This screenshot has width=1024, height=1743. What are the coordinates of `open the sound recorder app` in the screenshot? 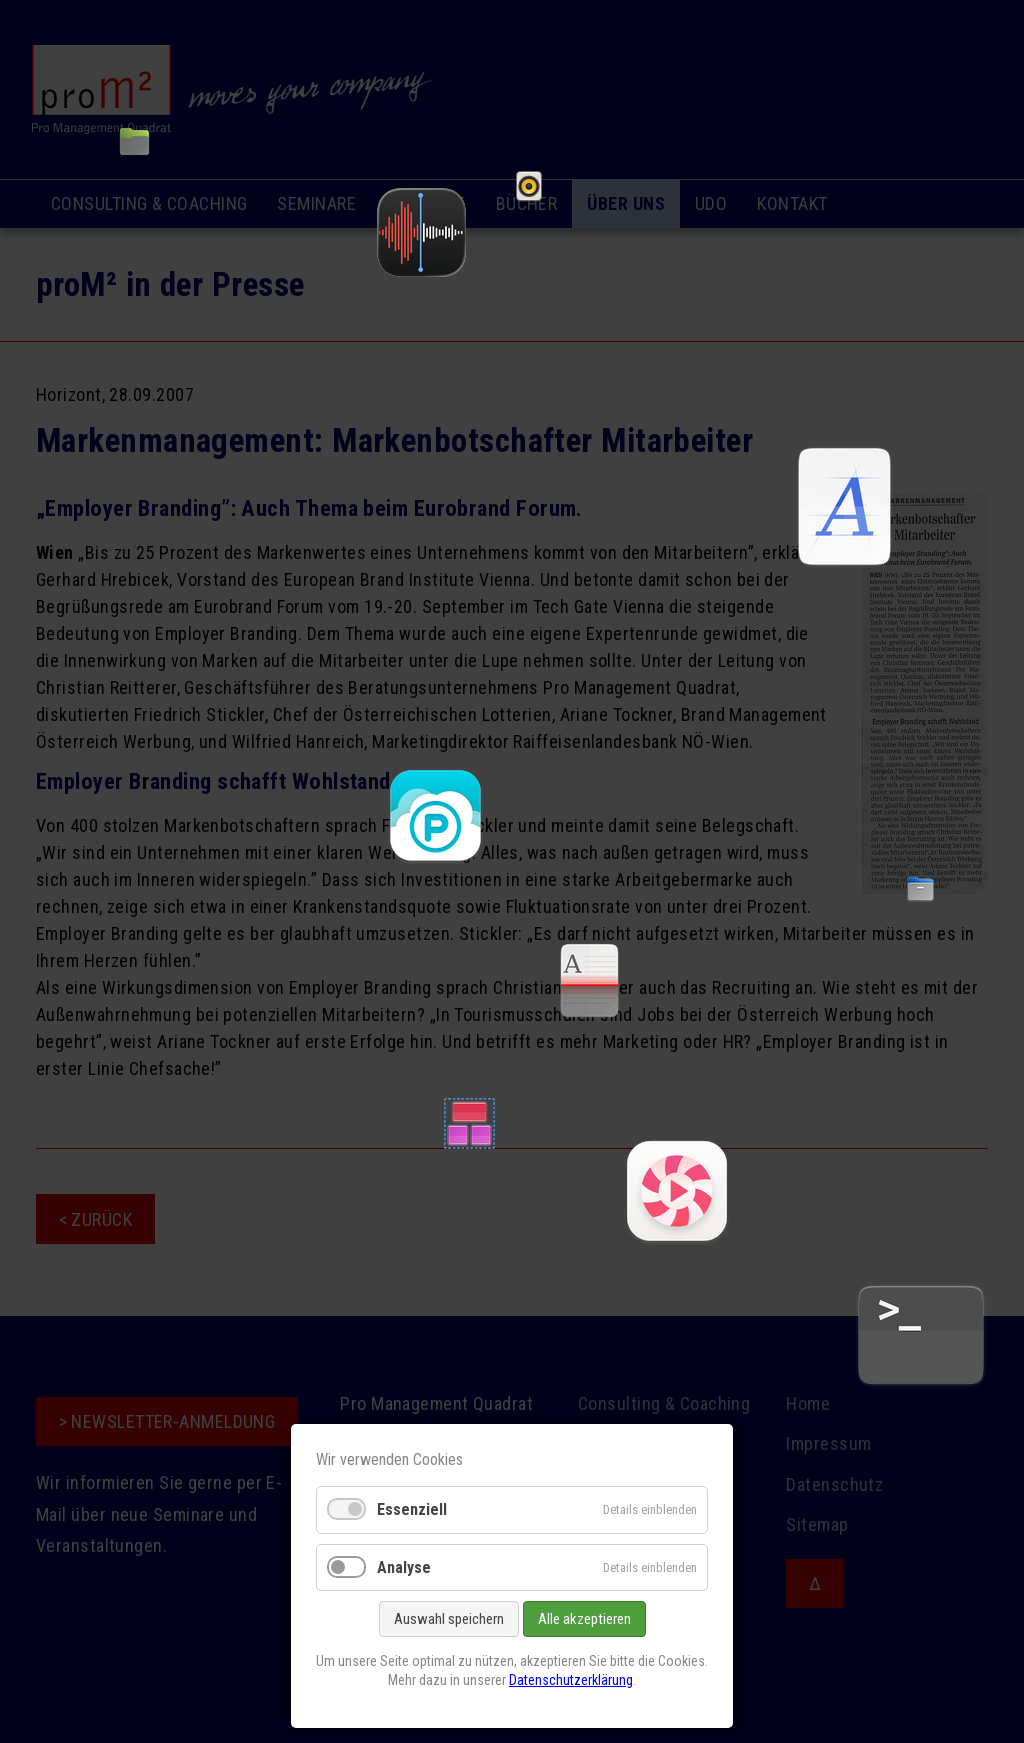 It's located at (421, 232).